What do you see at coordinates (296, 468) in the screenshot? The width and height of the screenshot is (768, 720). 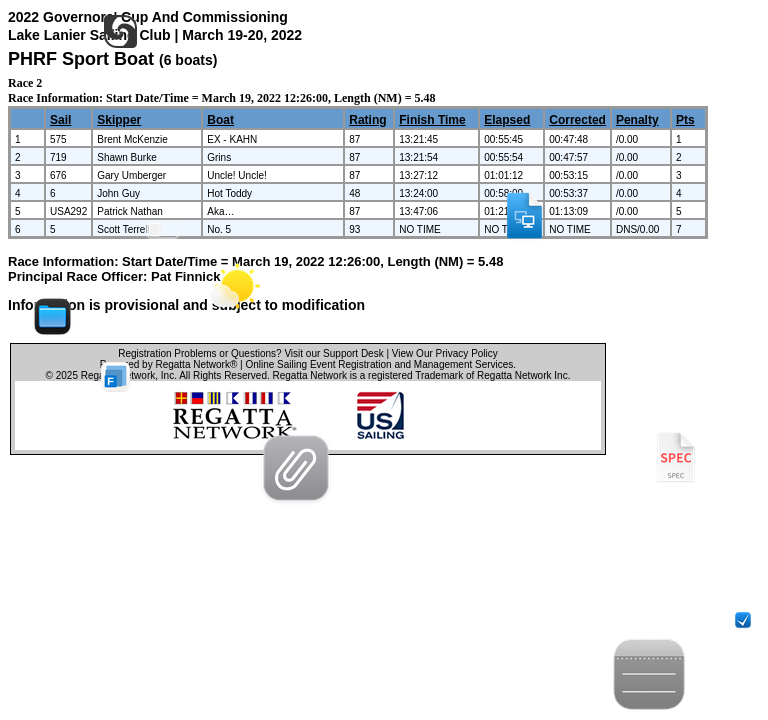 I see `open office or productivity applications` at bounding box center [296, 468].